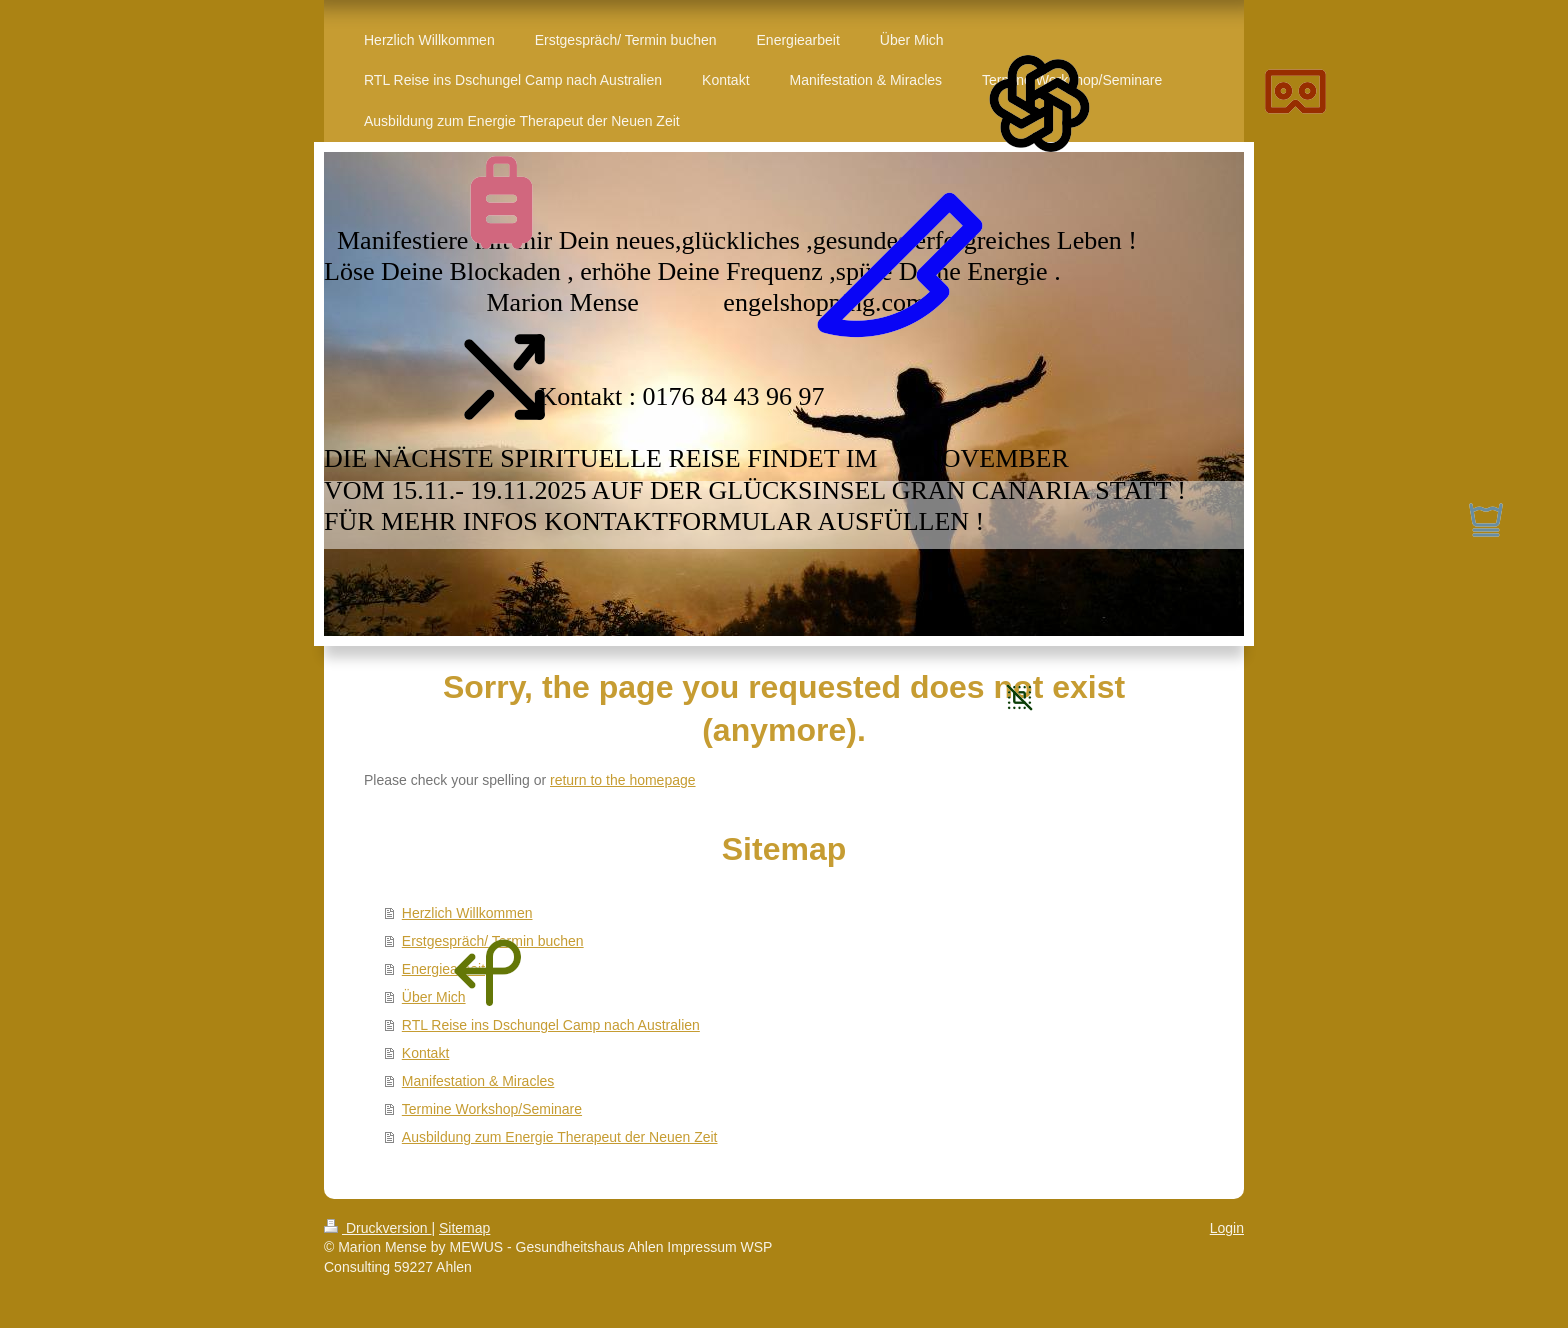 The image size is (1568, 1328). I want to click on deselect all items, so click(1019, 697).